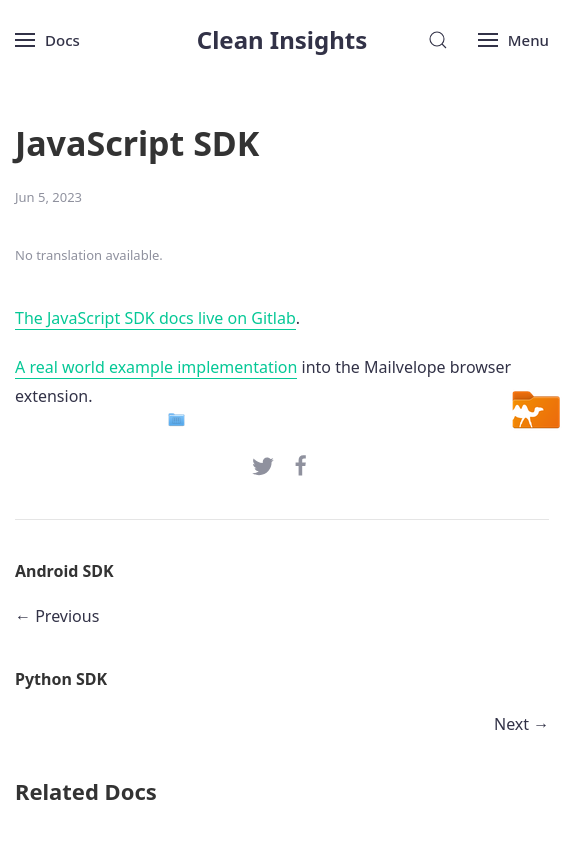 The width and height of the screenshot is (564, 867). Describe the element at coordinates (176, 419) in the screenshot. I see `open your music folder` at that location.